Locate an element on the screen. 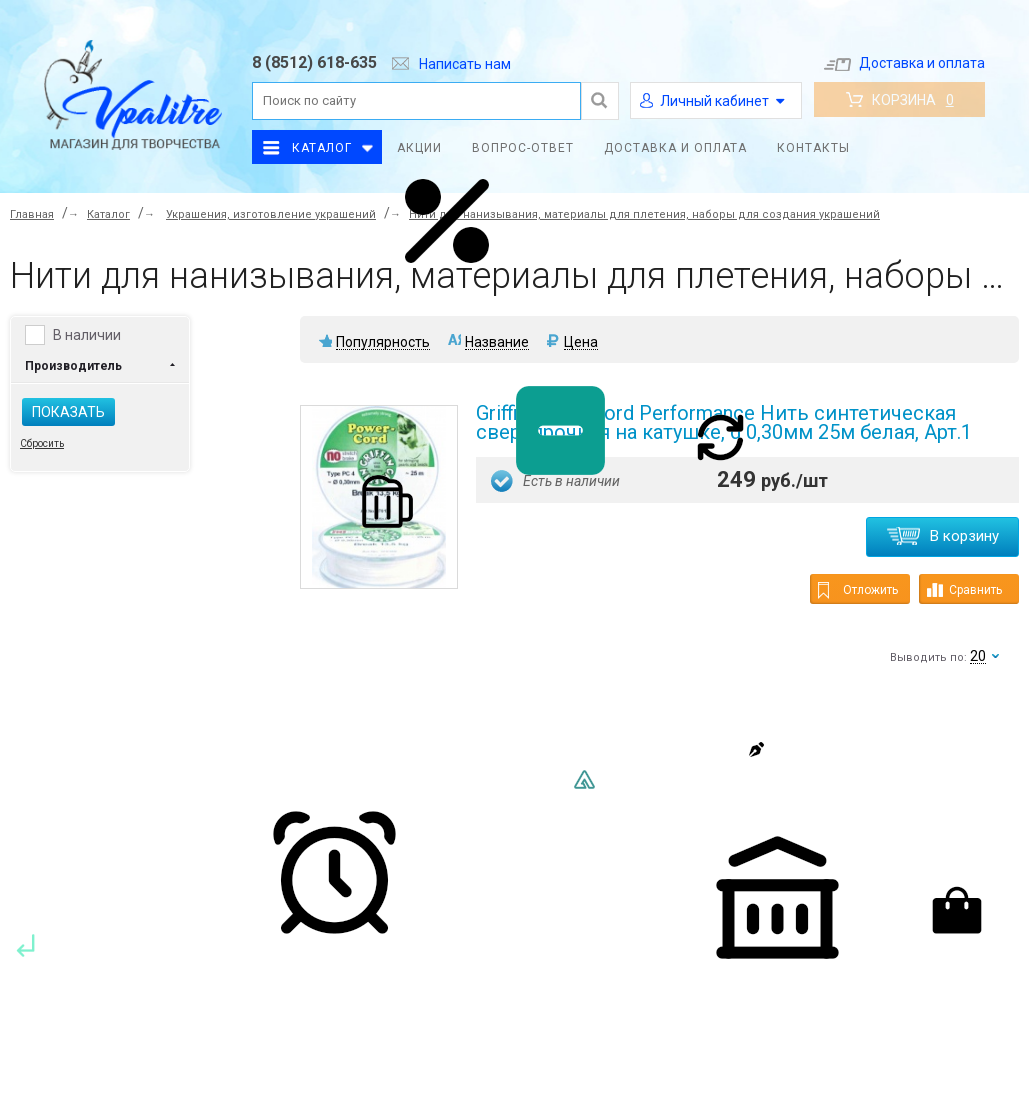 Image resolution: width=1029 pixels, height=1093 pixels. view your shopping bag is located at coordinates (957, 913).